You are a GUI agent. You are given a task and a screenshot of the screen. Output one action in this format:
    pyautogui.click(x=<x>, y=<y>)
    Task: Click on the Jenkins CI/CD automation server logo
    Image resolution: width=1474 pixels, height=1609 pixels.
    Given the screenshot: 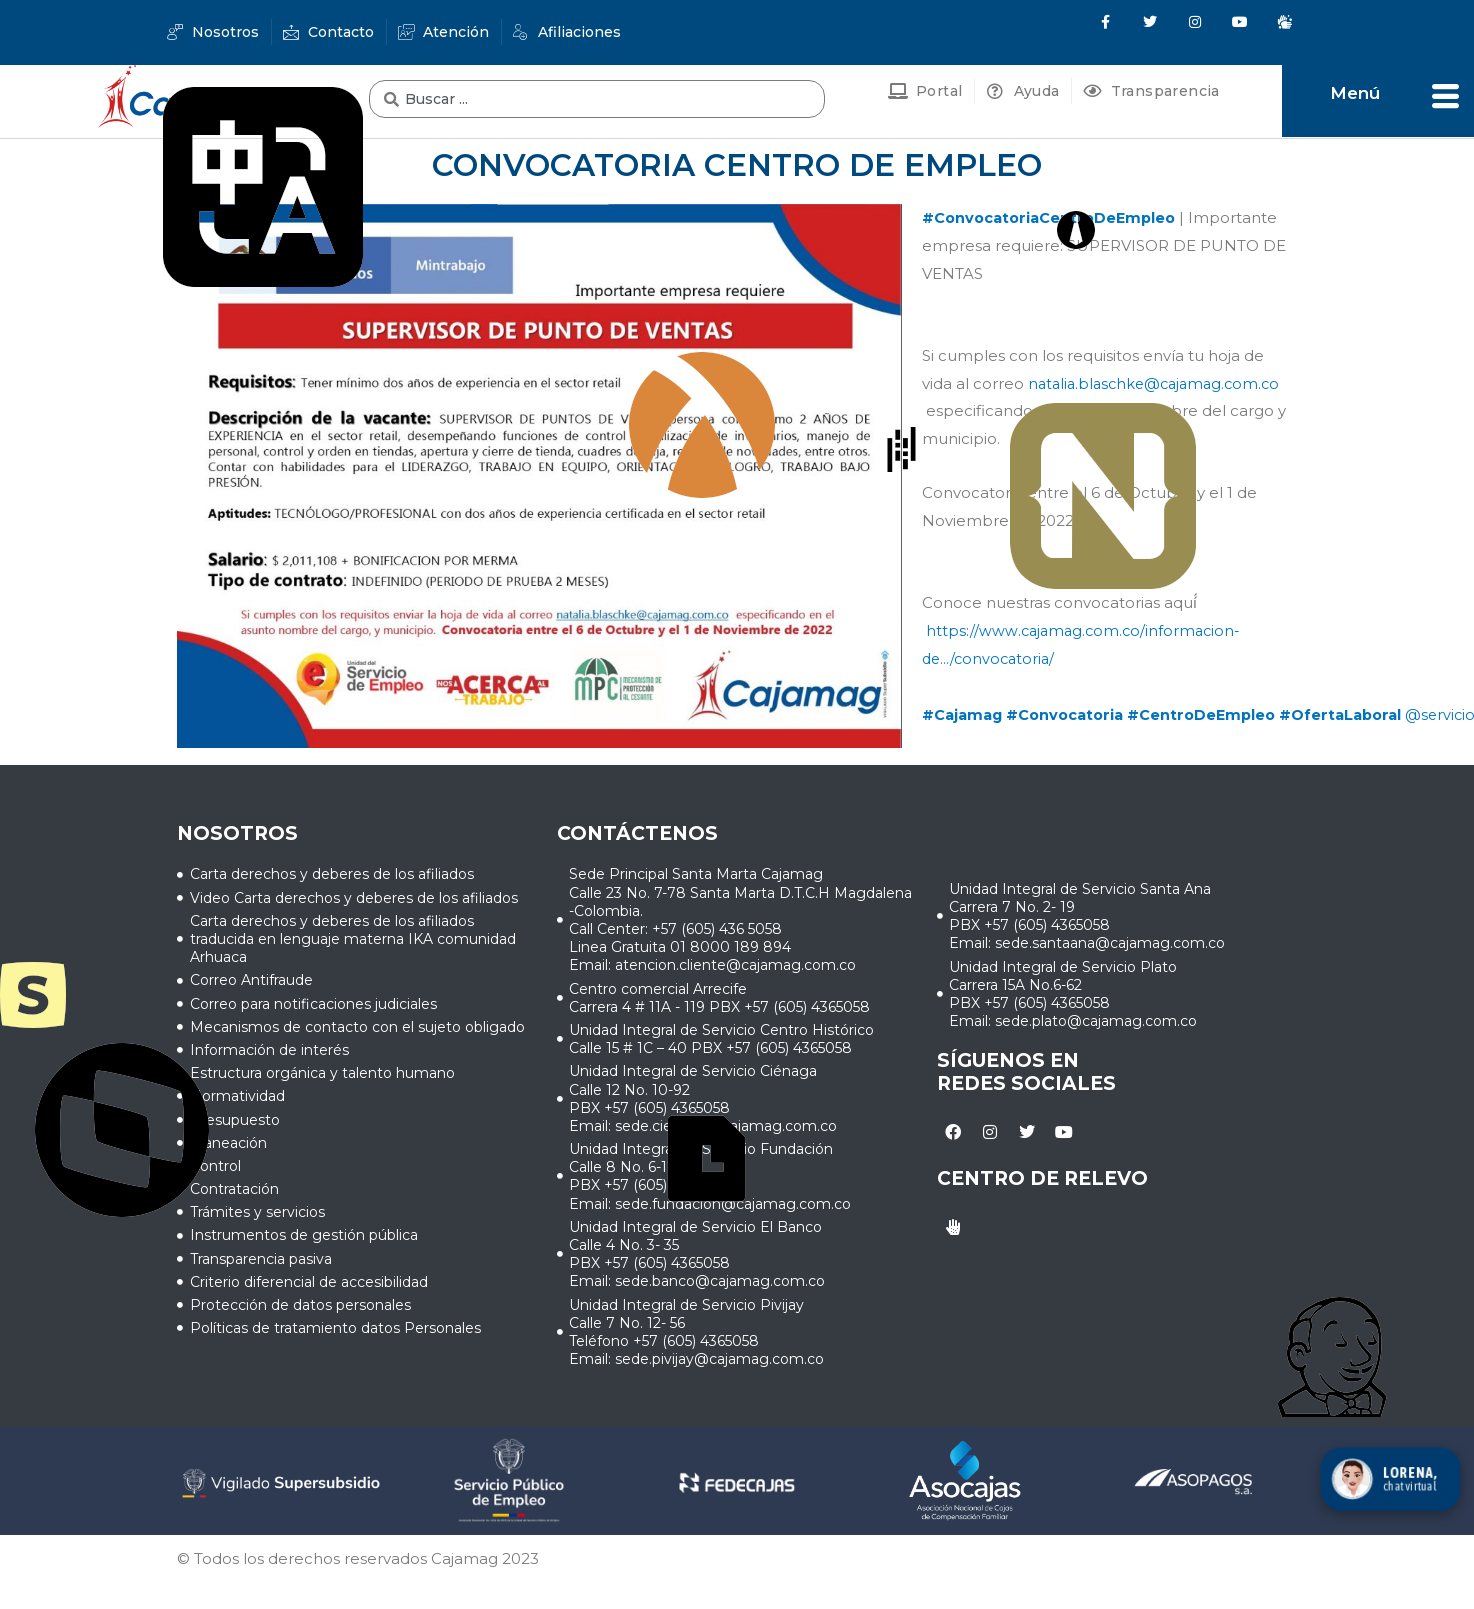 What is the action you would take?
    pyautogui.click(x=1332, y=1357)
    